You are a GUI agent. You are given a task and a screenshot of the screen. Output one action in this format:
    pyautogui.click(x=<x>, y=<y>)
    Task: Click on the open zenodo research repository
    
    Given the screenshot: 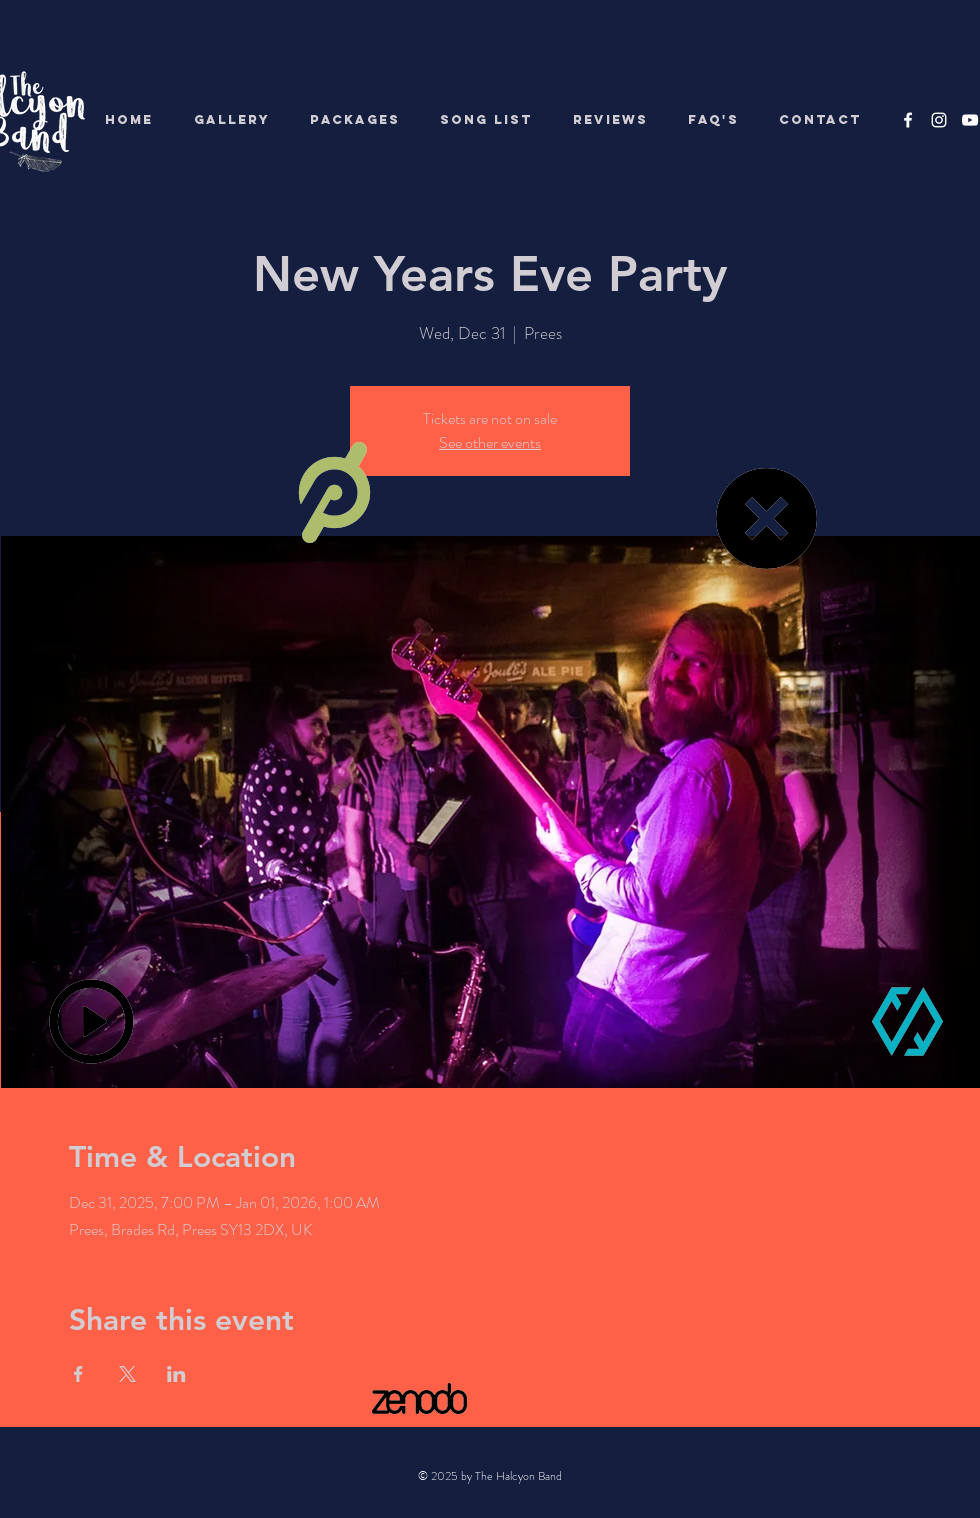 What is the action you would take?
    pyautogui.click(x=419, y=1398)
    